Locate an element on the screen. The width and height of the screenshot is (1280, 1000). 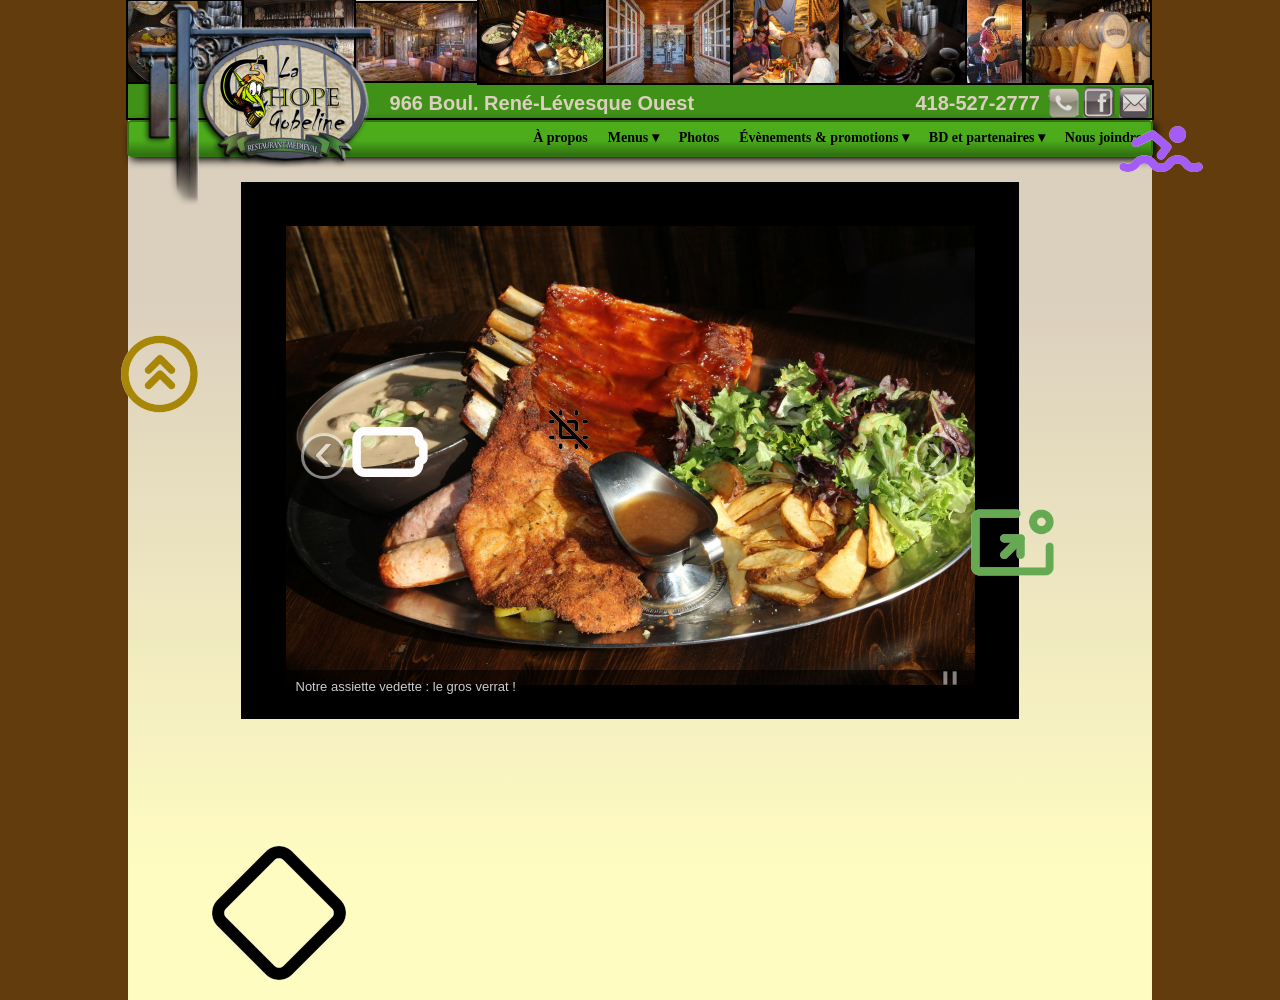
artboard or canvas is disabled is located at coordinates (568, 429).